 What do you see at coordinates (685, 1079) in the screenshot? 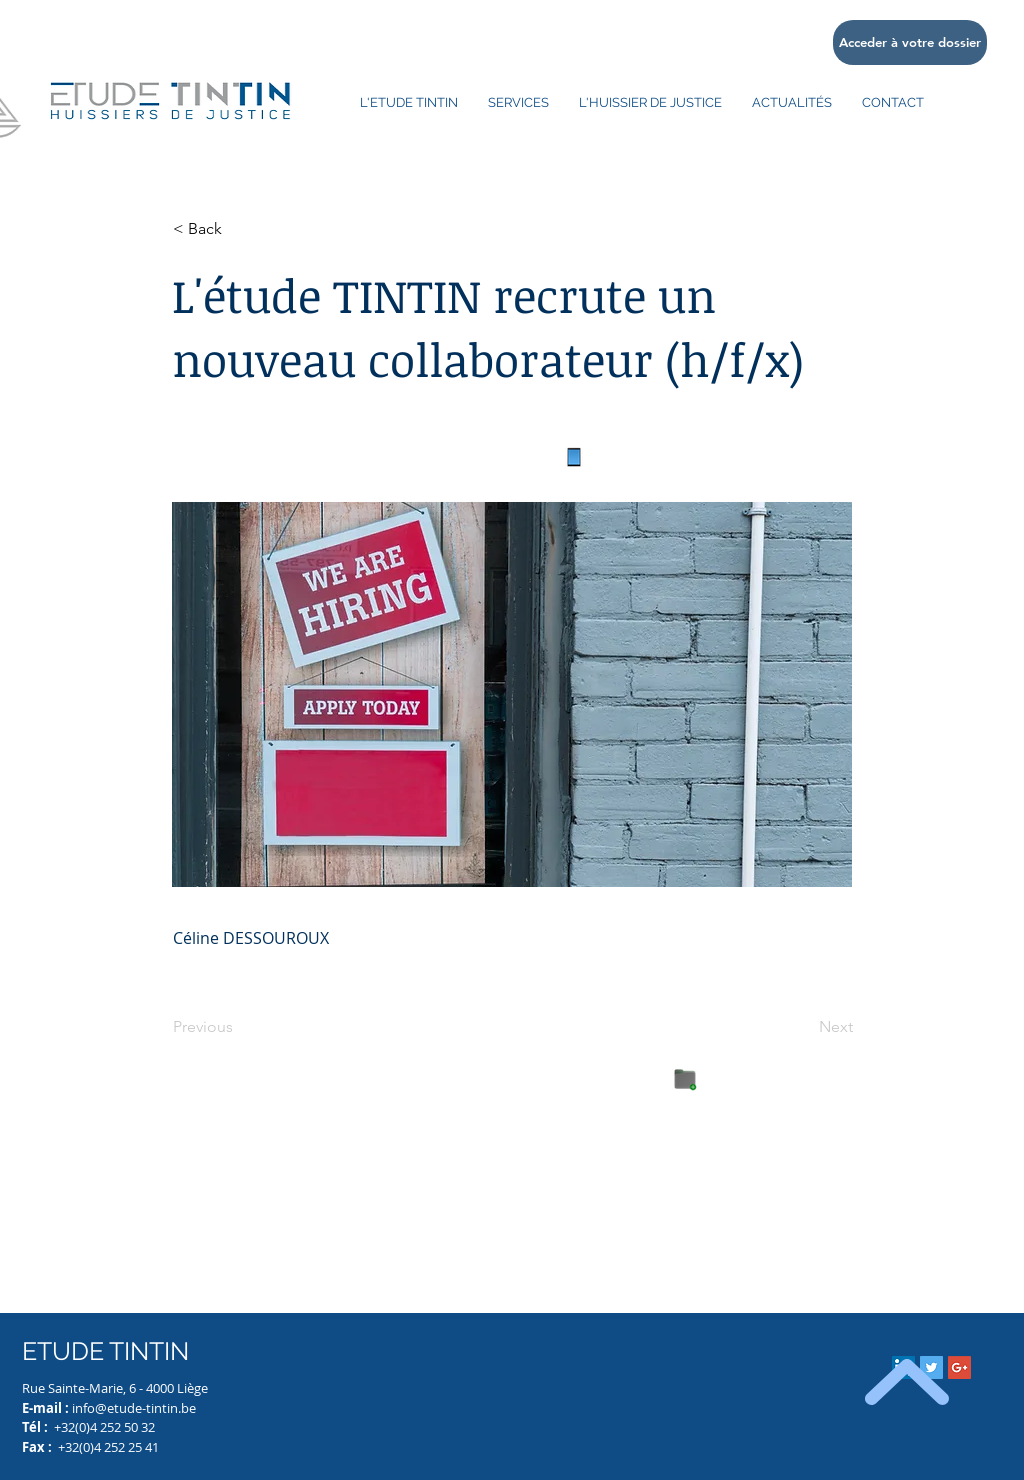
I see `create a new folder` at bounding box center [685, 1079].